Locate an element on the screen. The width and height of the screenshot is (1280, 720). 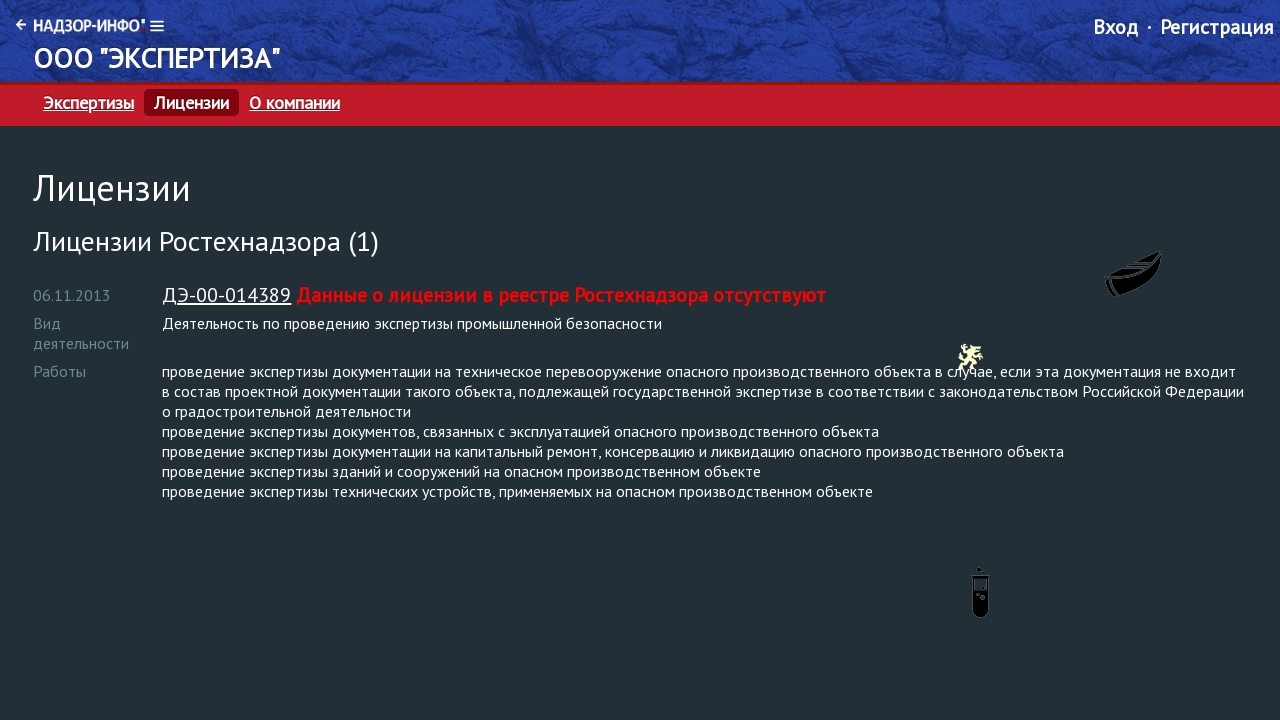
select werewolf character or role is located at coordinates (970, 356).